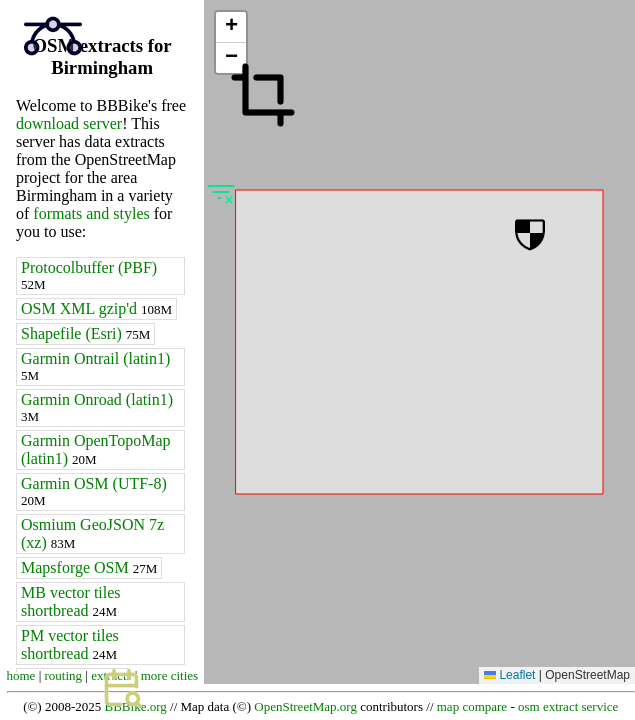  I want to click on search for events or dates in your calendar, so click(121, 687).